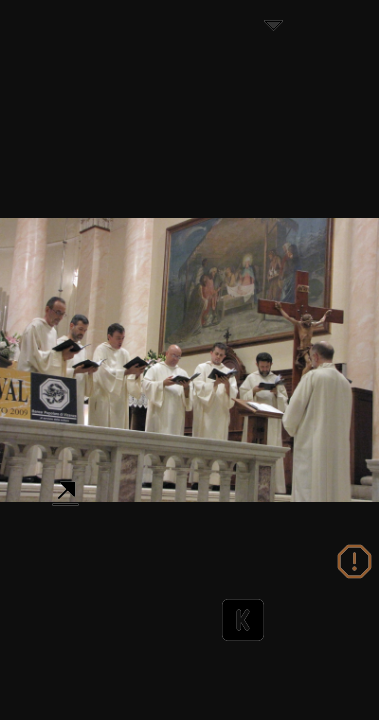  What do you see at coordinates (273, 24) in the screenshot?
I see `expand a dropdown menu` at bounding box center [273, 24].